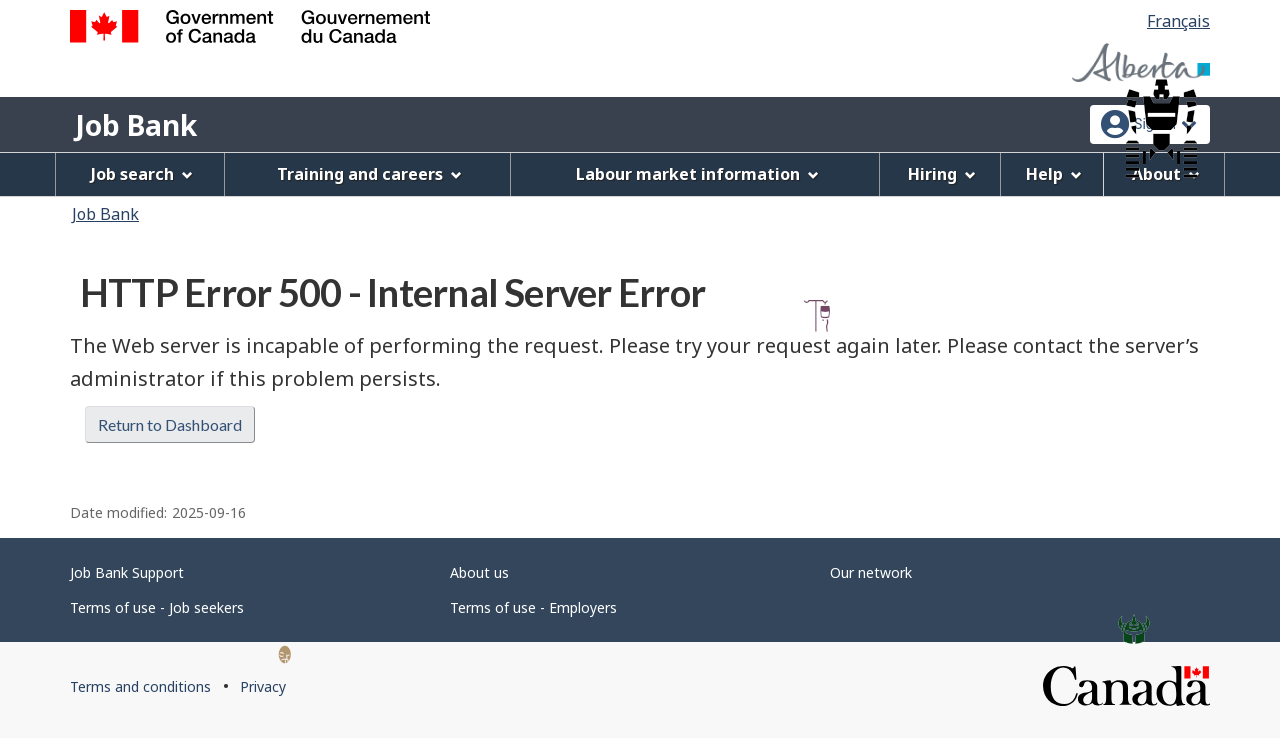 The width and height of the screenshot is (1280, 738). Describe the element at coordinates (284, 654) in the screenshot. I see `indicates a defeated or knocked out character` at that location.